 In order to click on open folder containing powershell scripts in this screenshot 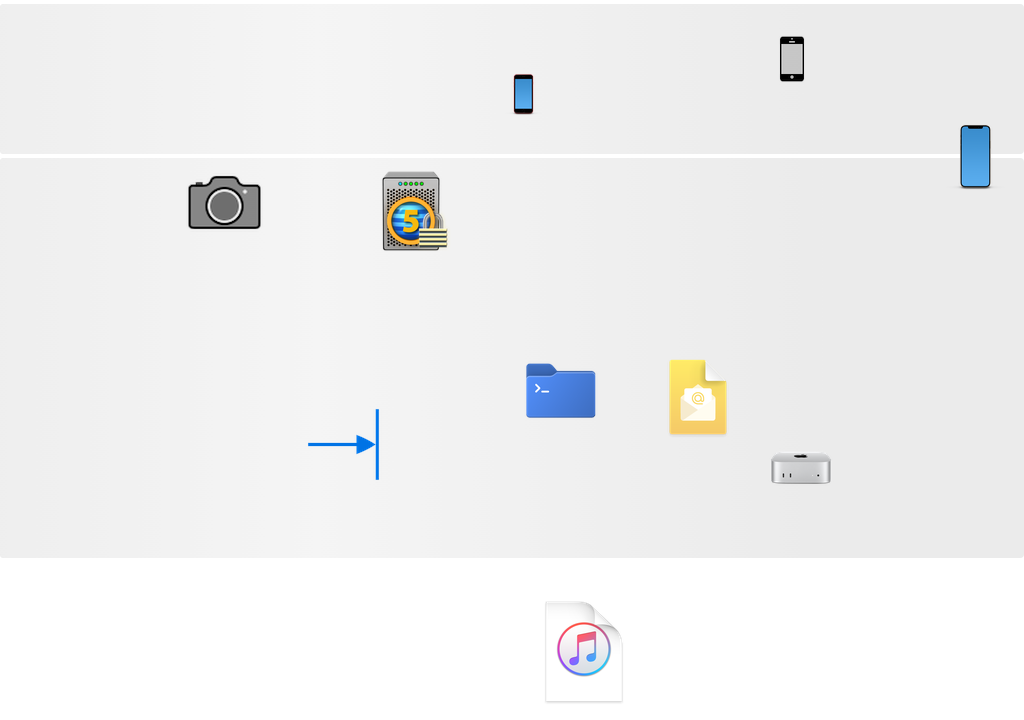, I will do `click(560, 392)`.